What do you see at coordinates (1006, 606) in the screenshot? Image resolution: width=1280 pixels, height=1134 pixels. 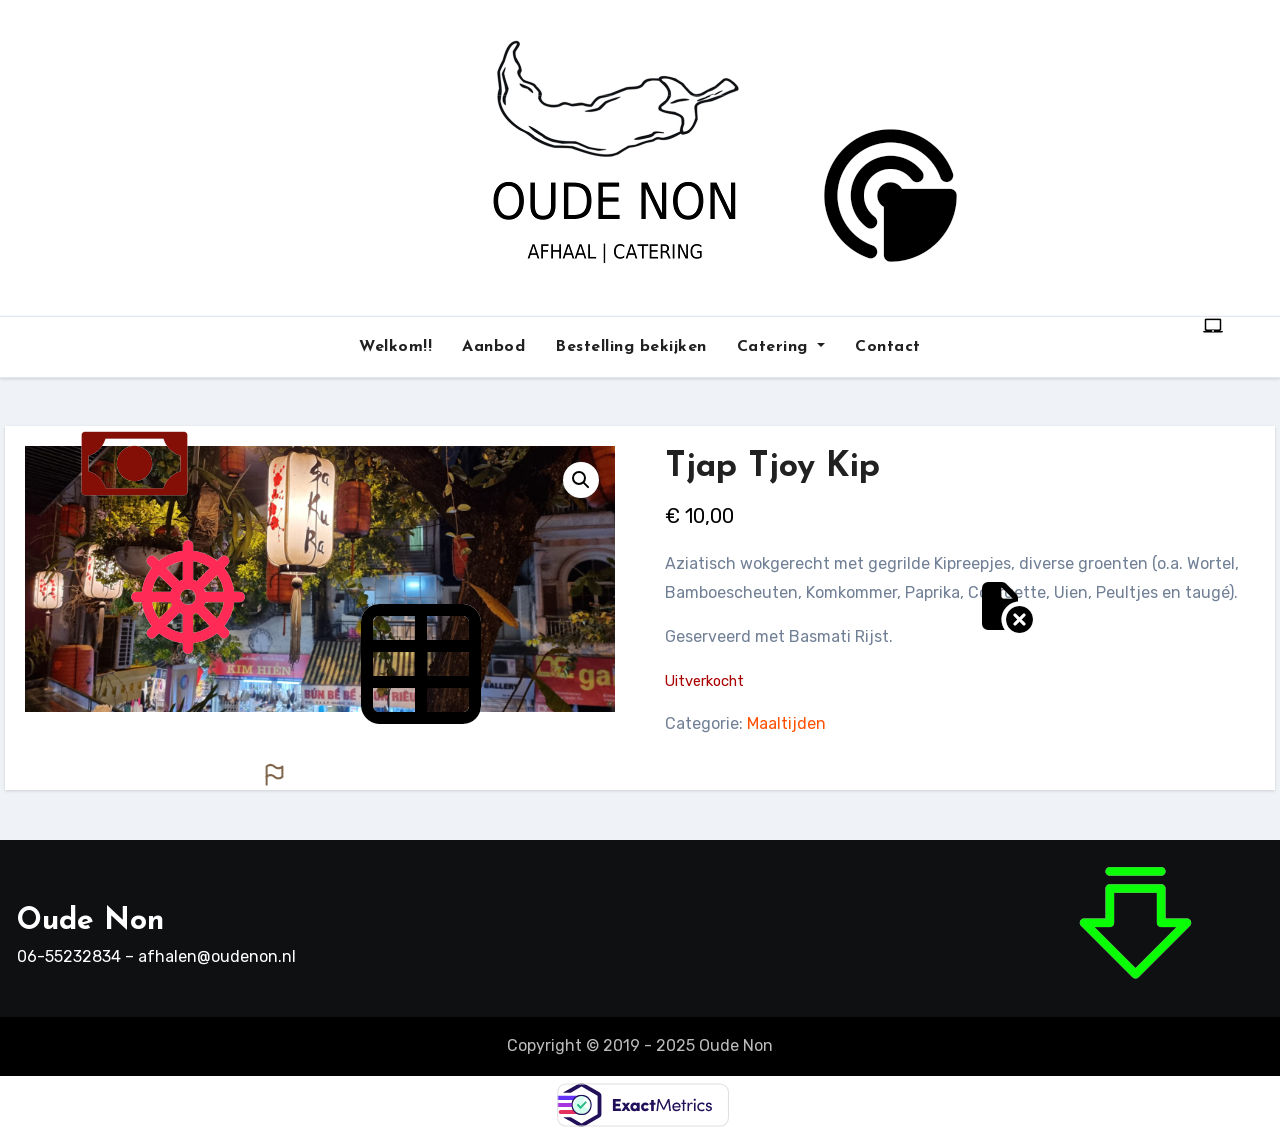 I see `delete or remove a file` at bounding box center [1006, 606].